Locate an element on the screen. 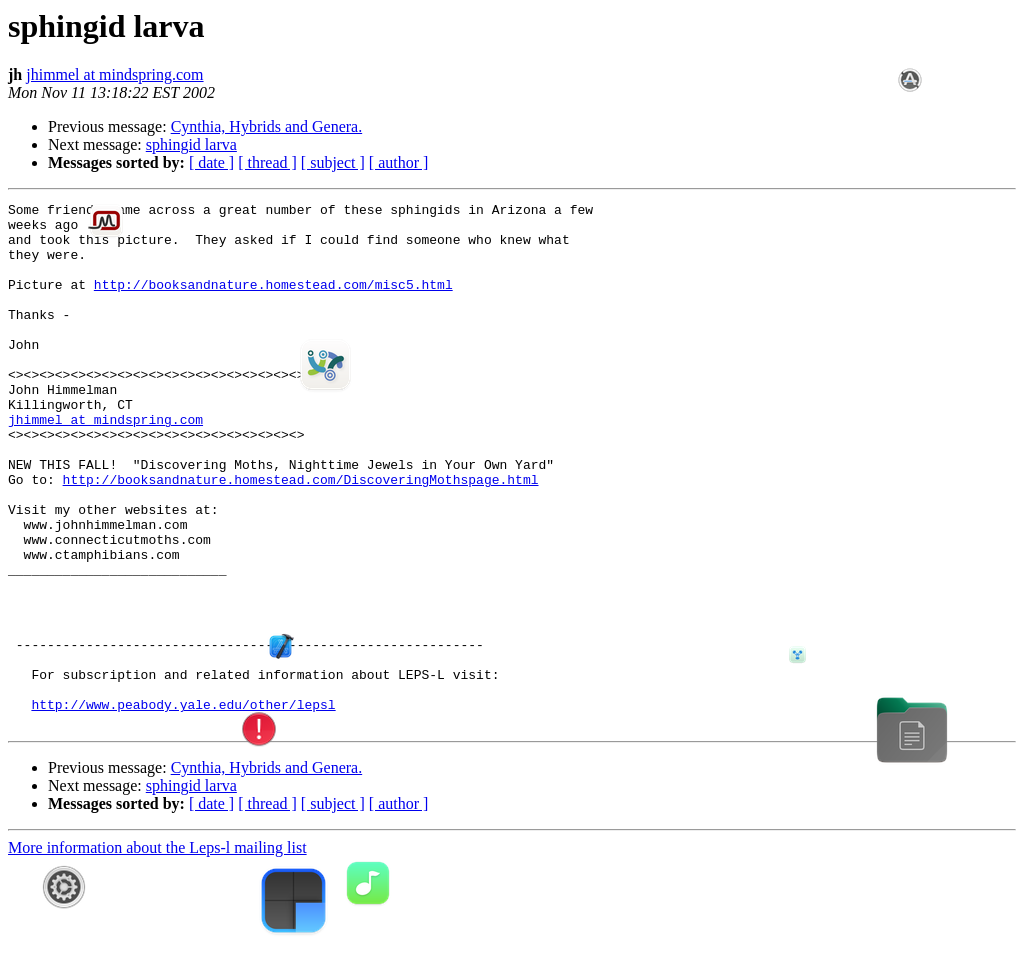 The height and width of the screenshot is (970, 1024). open your documents folder is located at coordinates (912, 730).